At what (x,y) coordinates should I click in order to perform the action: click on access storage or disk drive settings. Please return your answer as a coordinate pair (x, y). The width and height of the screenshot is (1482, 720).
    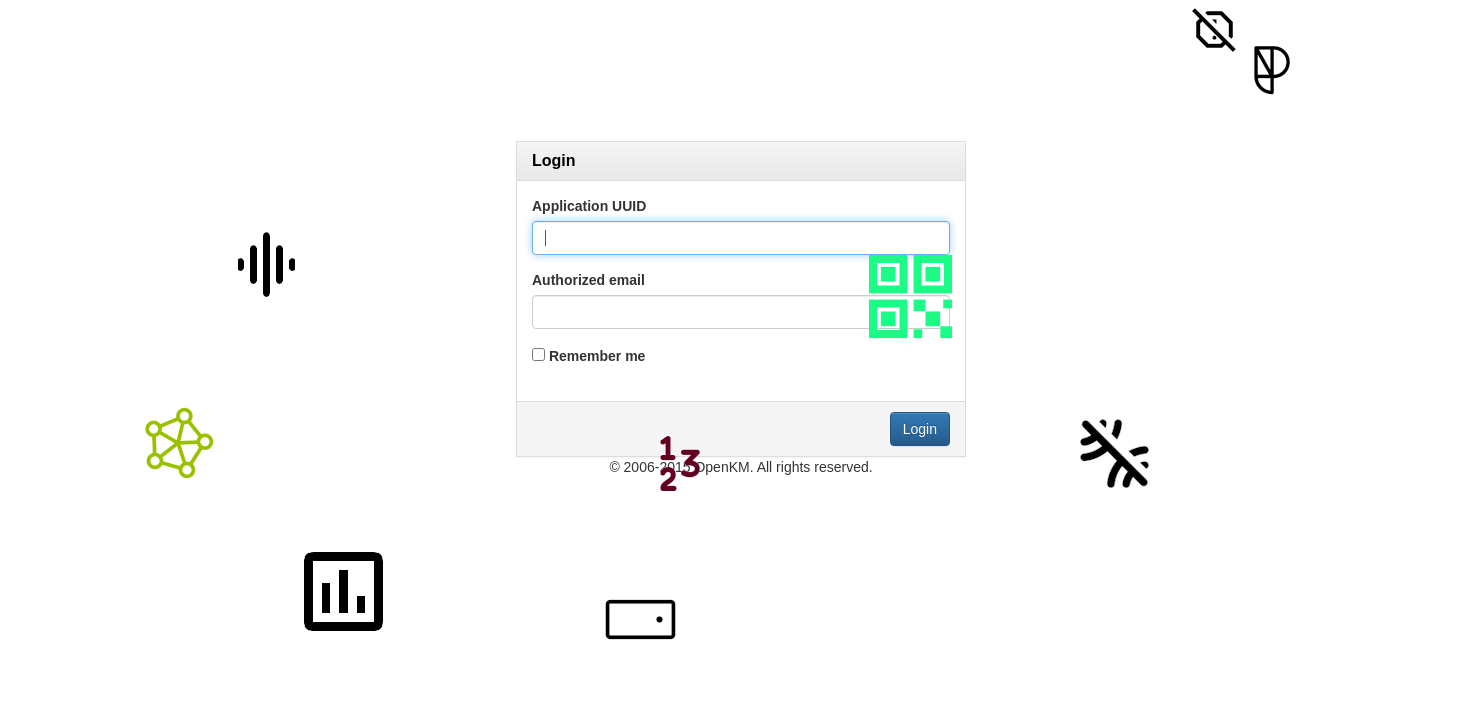
    Looking at the image, I should click on (640, 619).